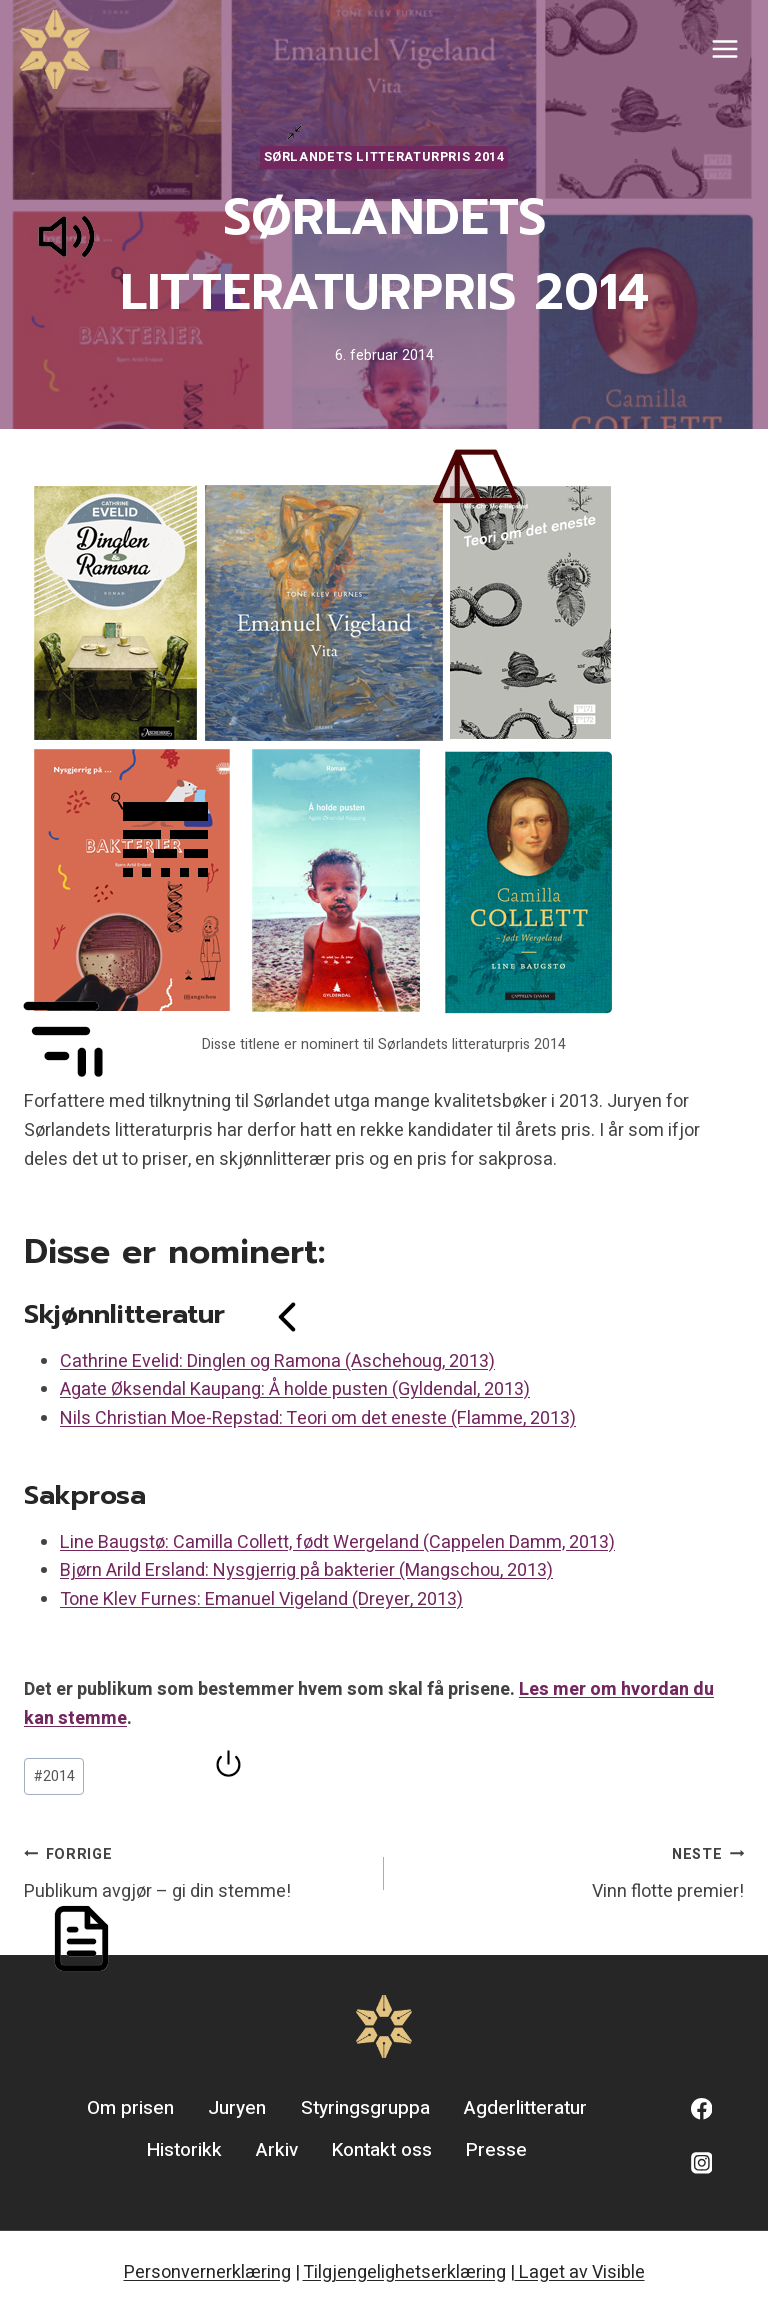 The width and height of the screenshot is (768, 2315). I want to click on turn device on or off, so click(228, 1763).